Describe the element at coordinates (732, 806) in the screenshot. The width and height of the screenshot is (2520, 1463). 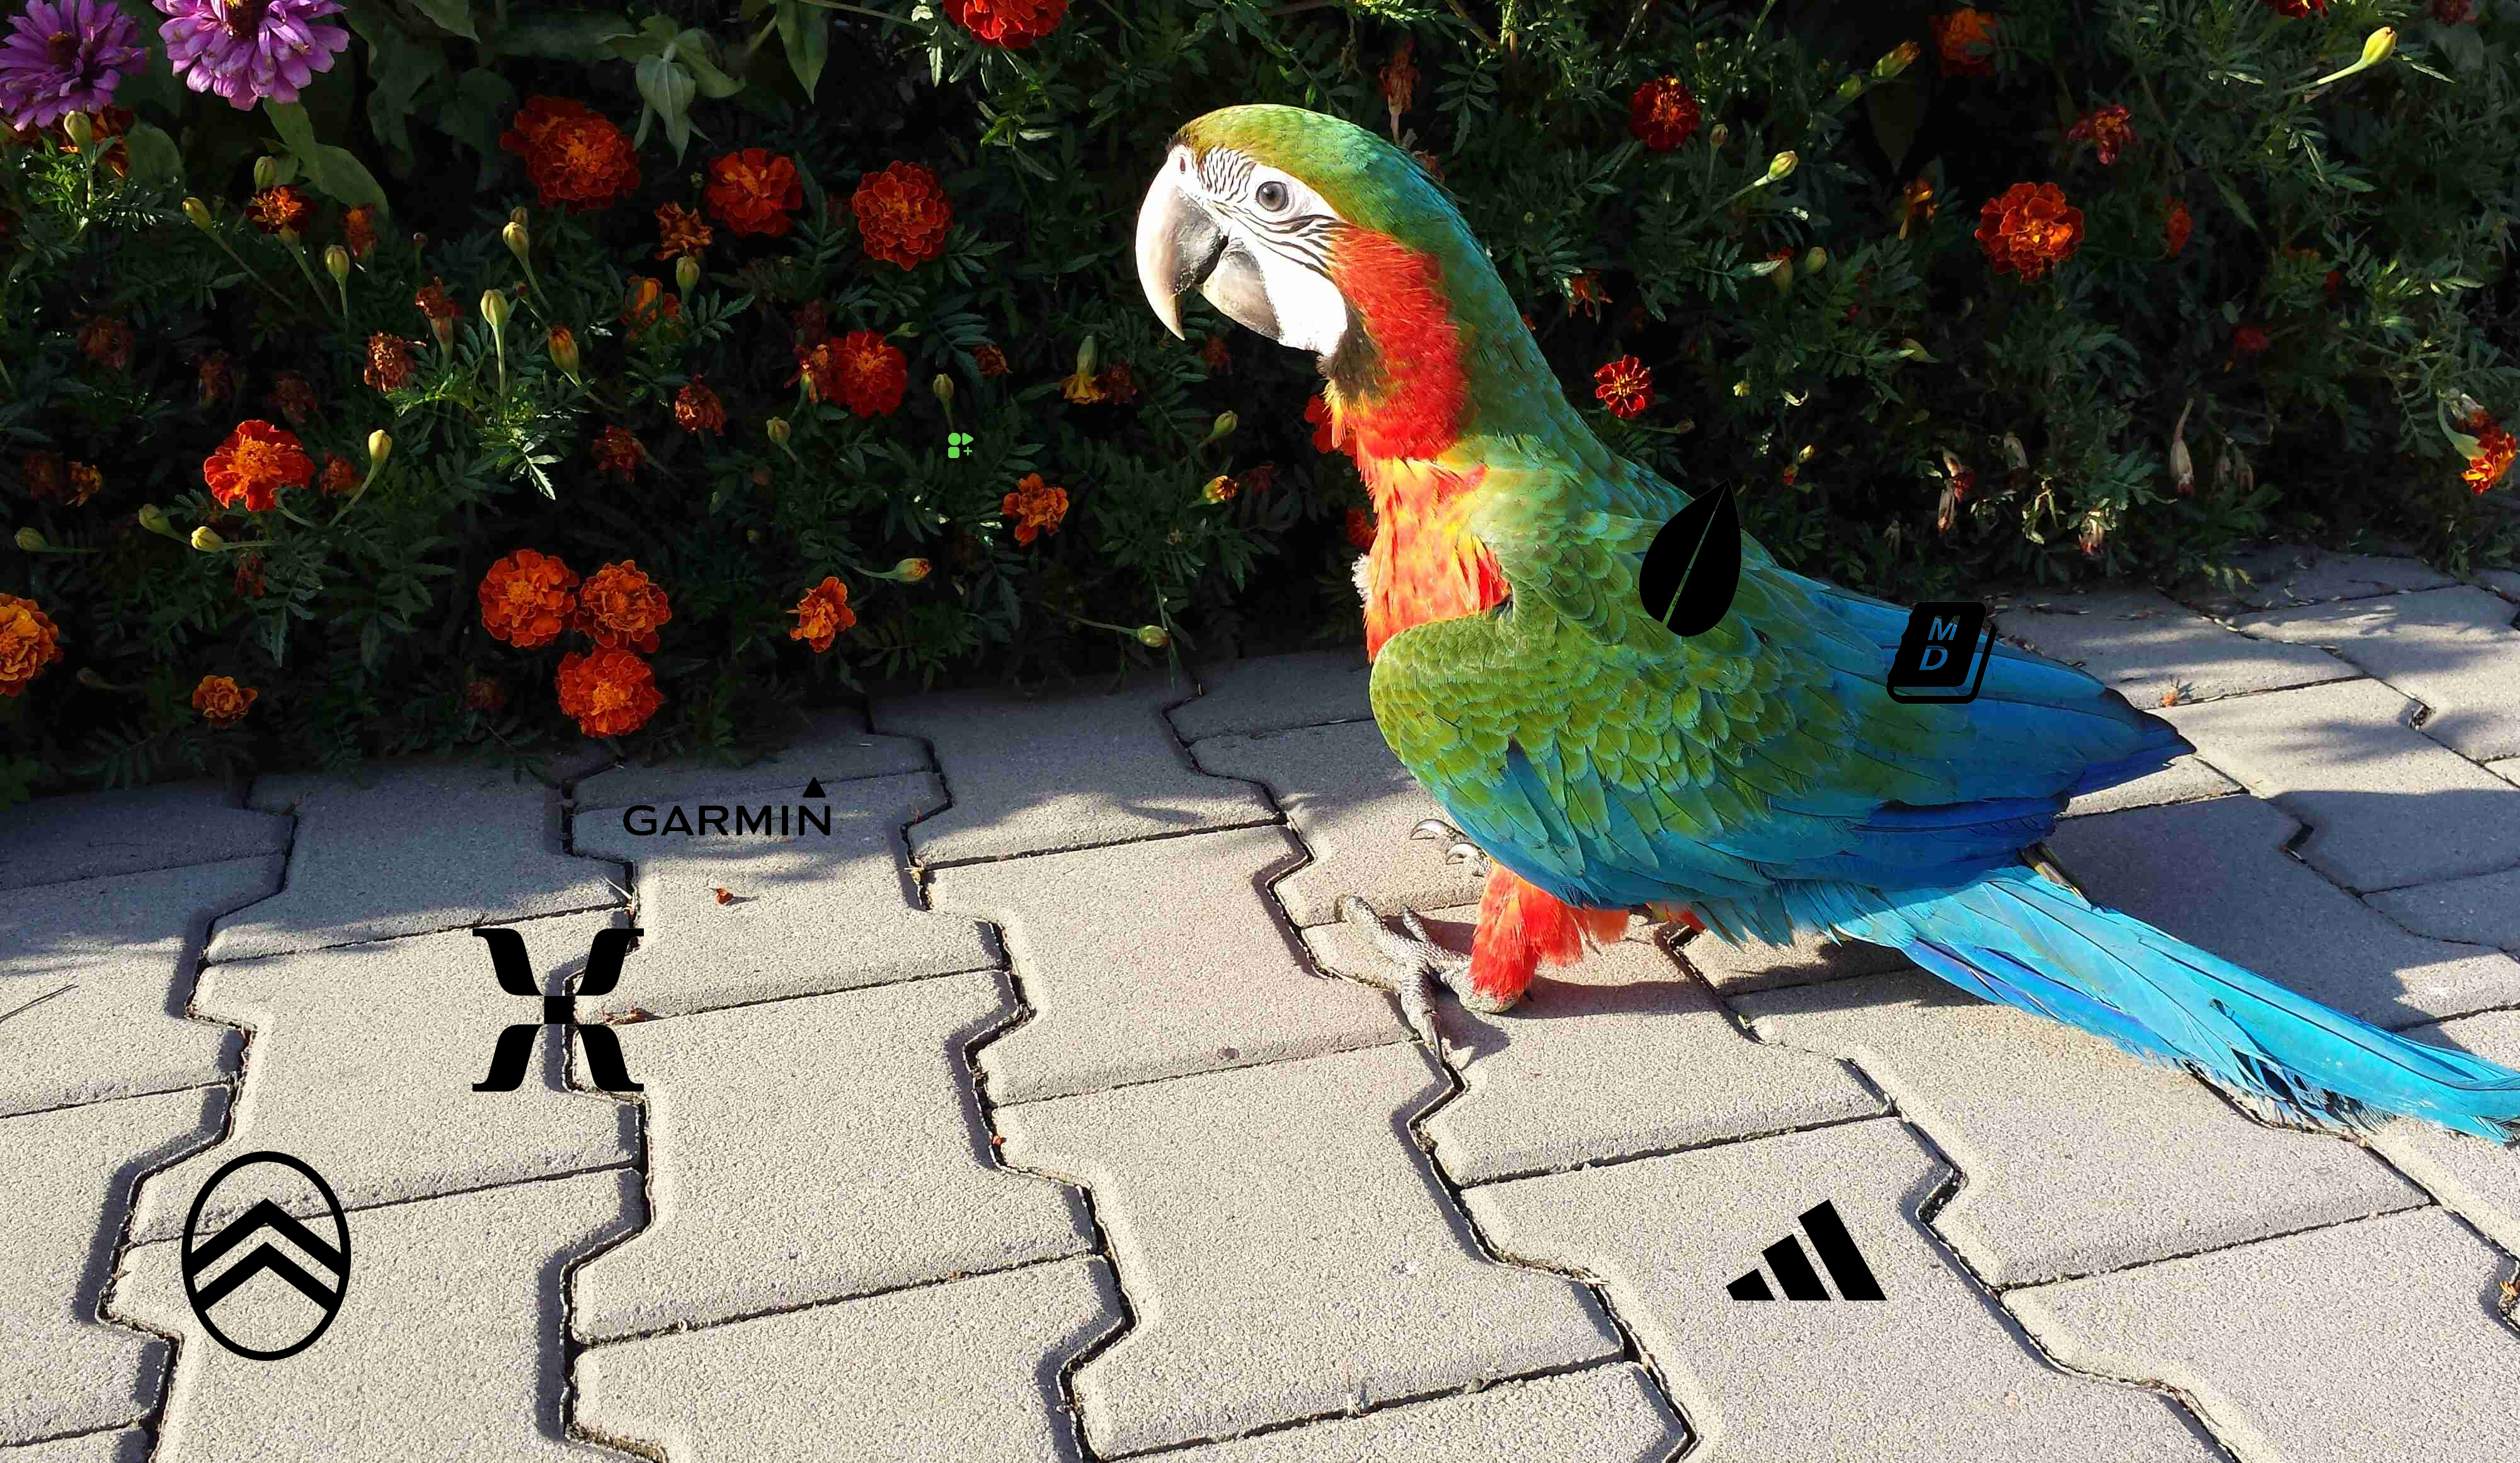
I see `garmin app or service branding` at that location.